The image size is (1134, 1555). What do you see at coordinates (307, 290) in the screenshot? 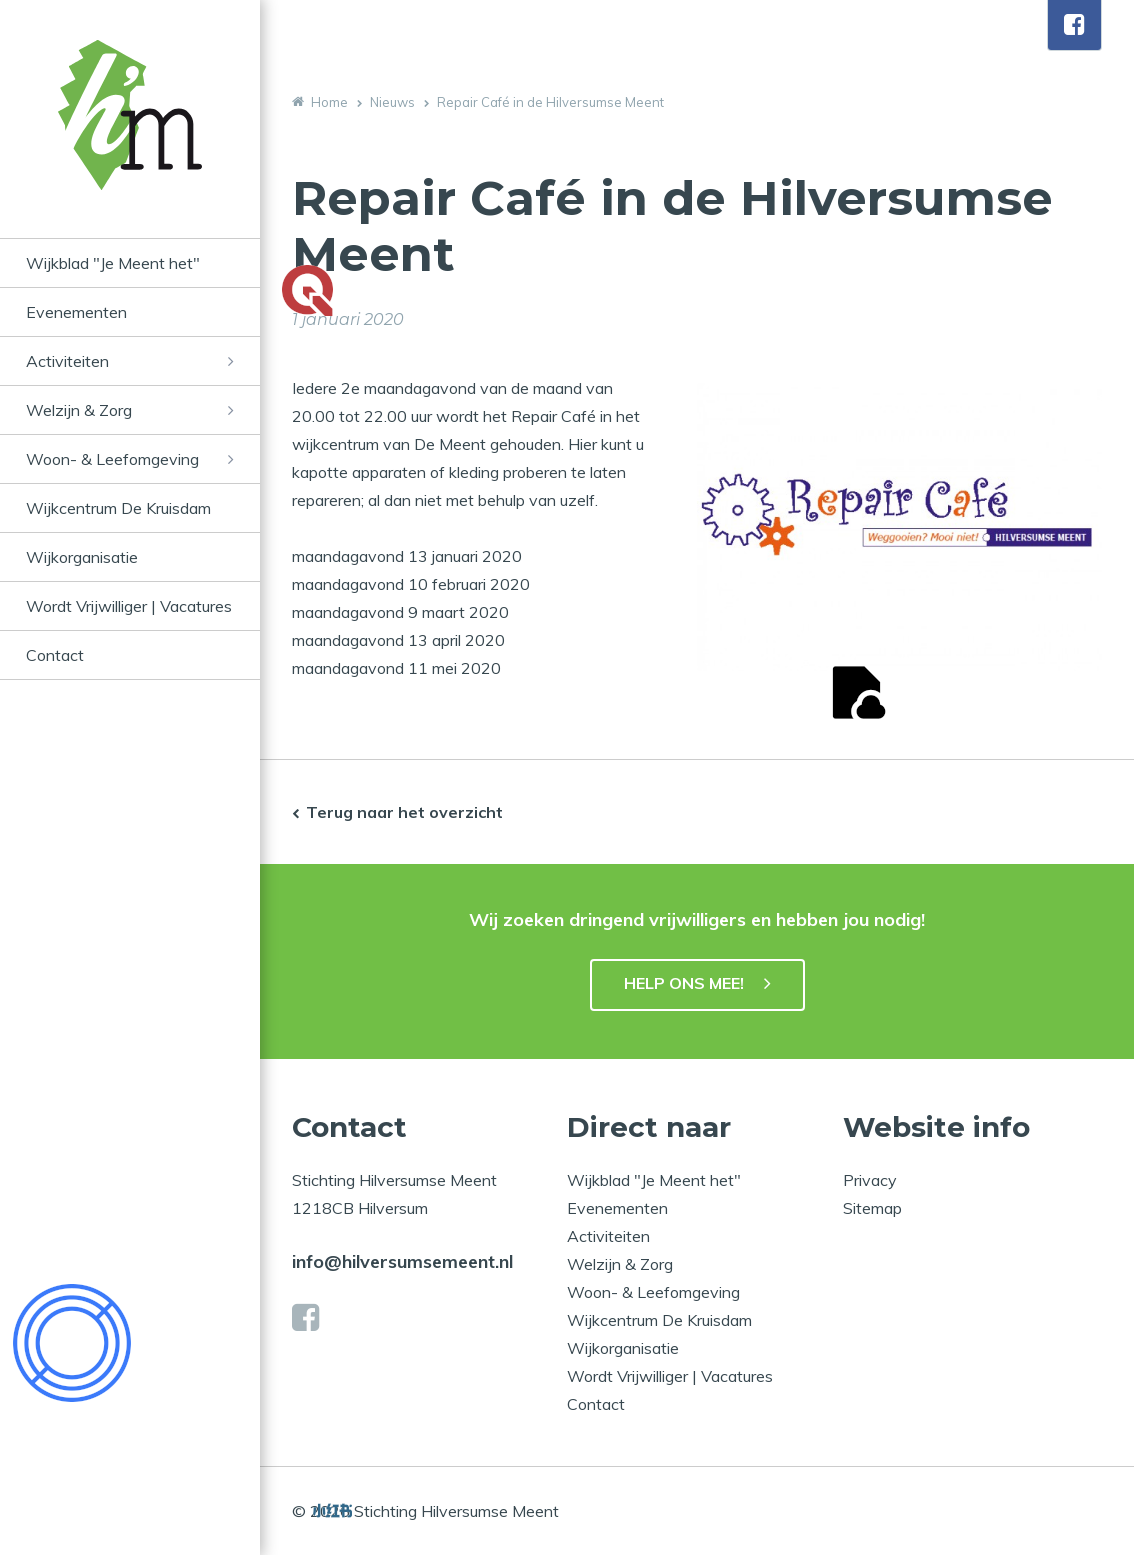
I see `open QGIS geographic information system application` at bounding box center [307, 290].